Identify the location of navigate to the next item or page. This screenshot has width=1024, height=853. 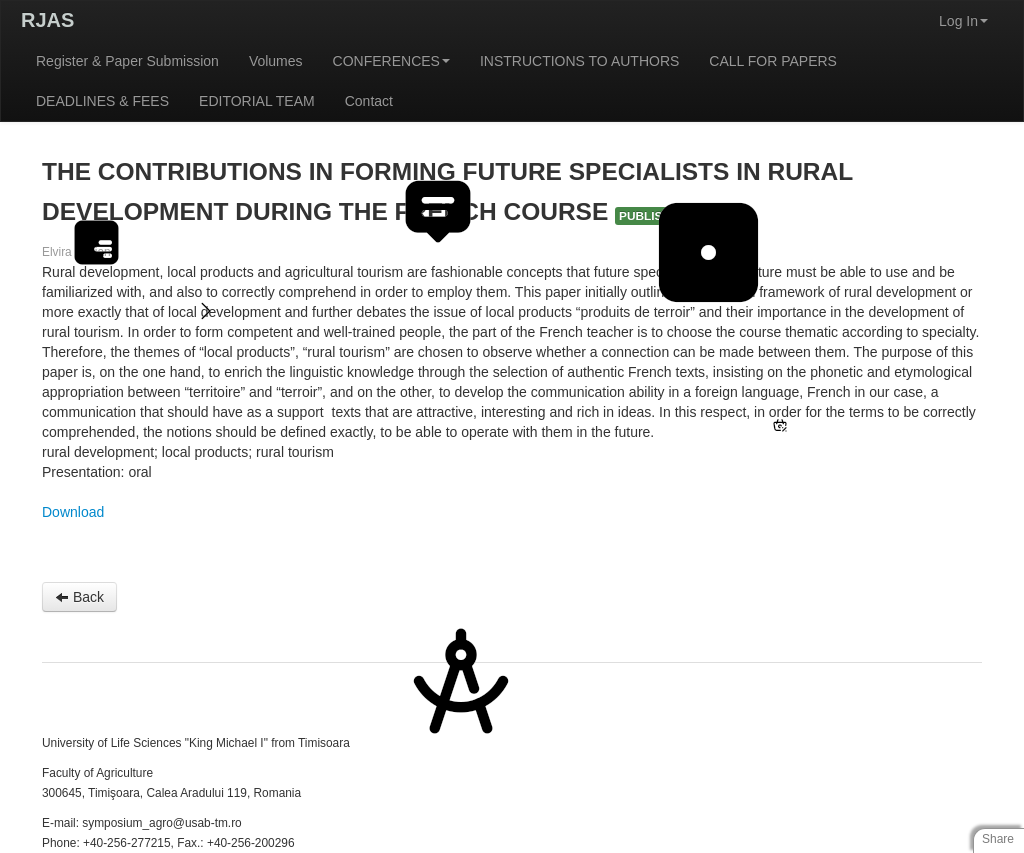
(206, 311).